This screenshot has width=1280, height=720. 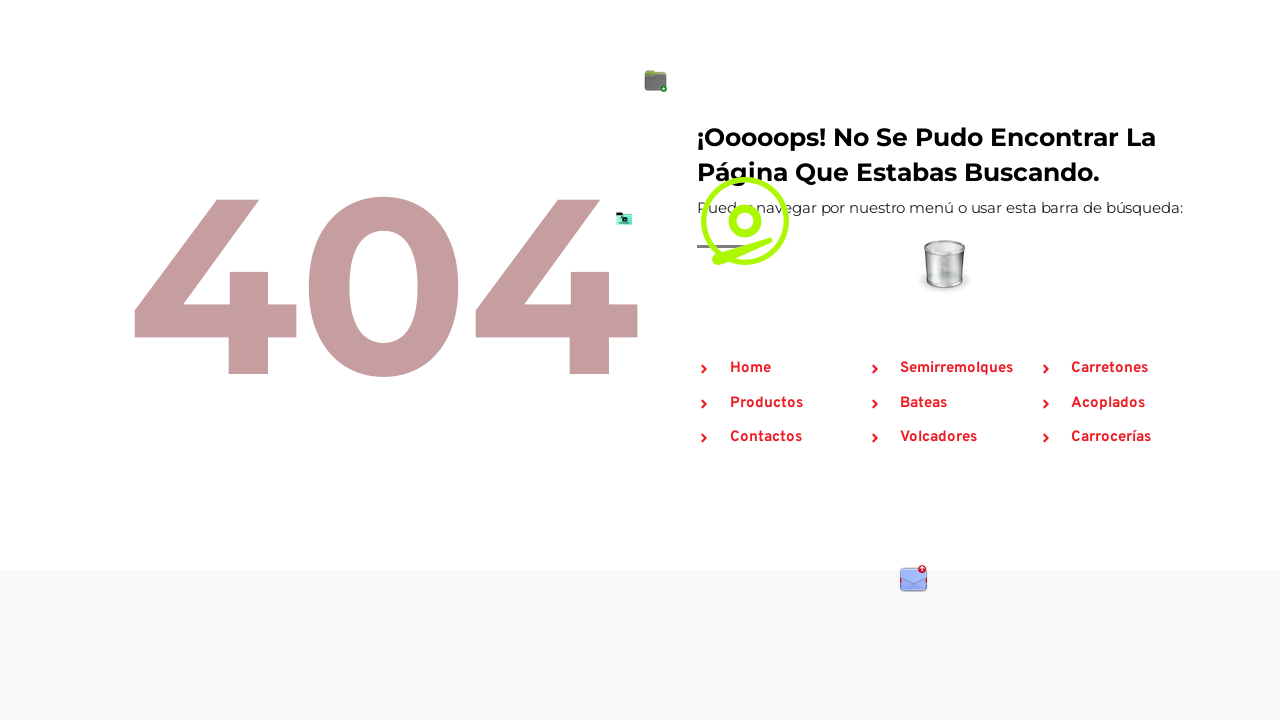 I want to click on open the trash or recycle bin, so click(x=944, y=262).